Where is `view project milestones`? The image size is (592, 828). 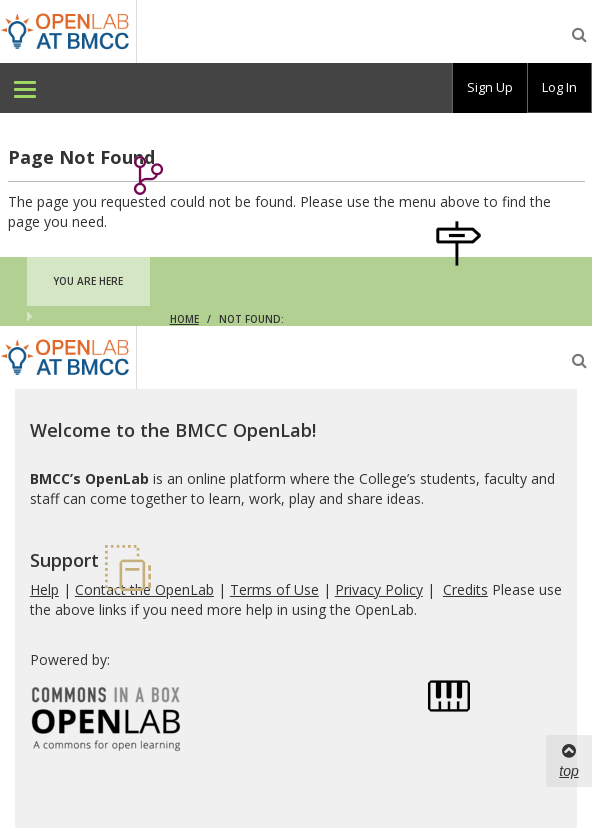
view project milestones is located at coordinates (458, 243).